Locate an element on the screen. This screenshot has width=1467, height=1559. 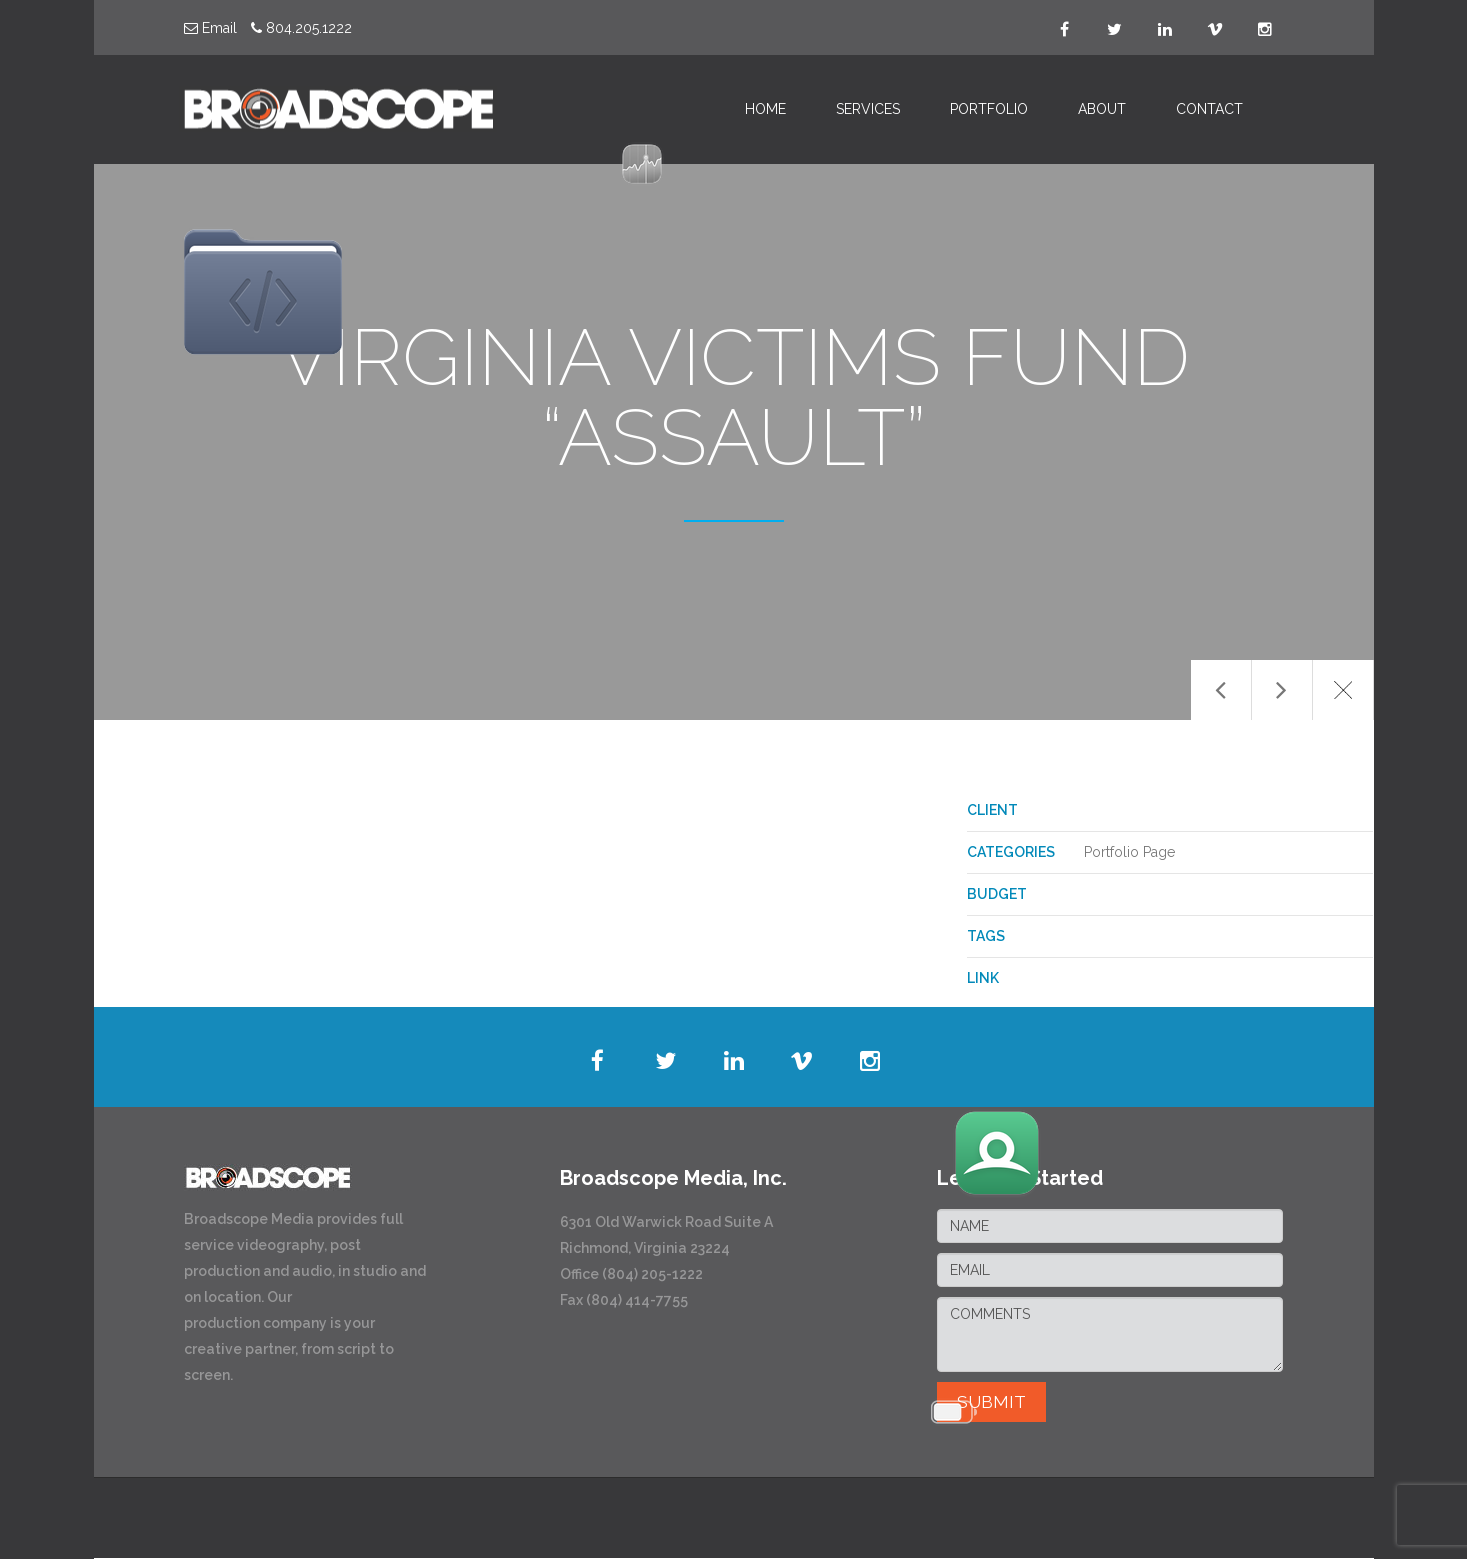
open the stocks app is located at coordinates (642, 164).